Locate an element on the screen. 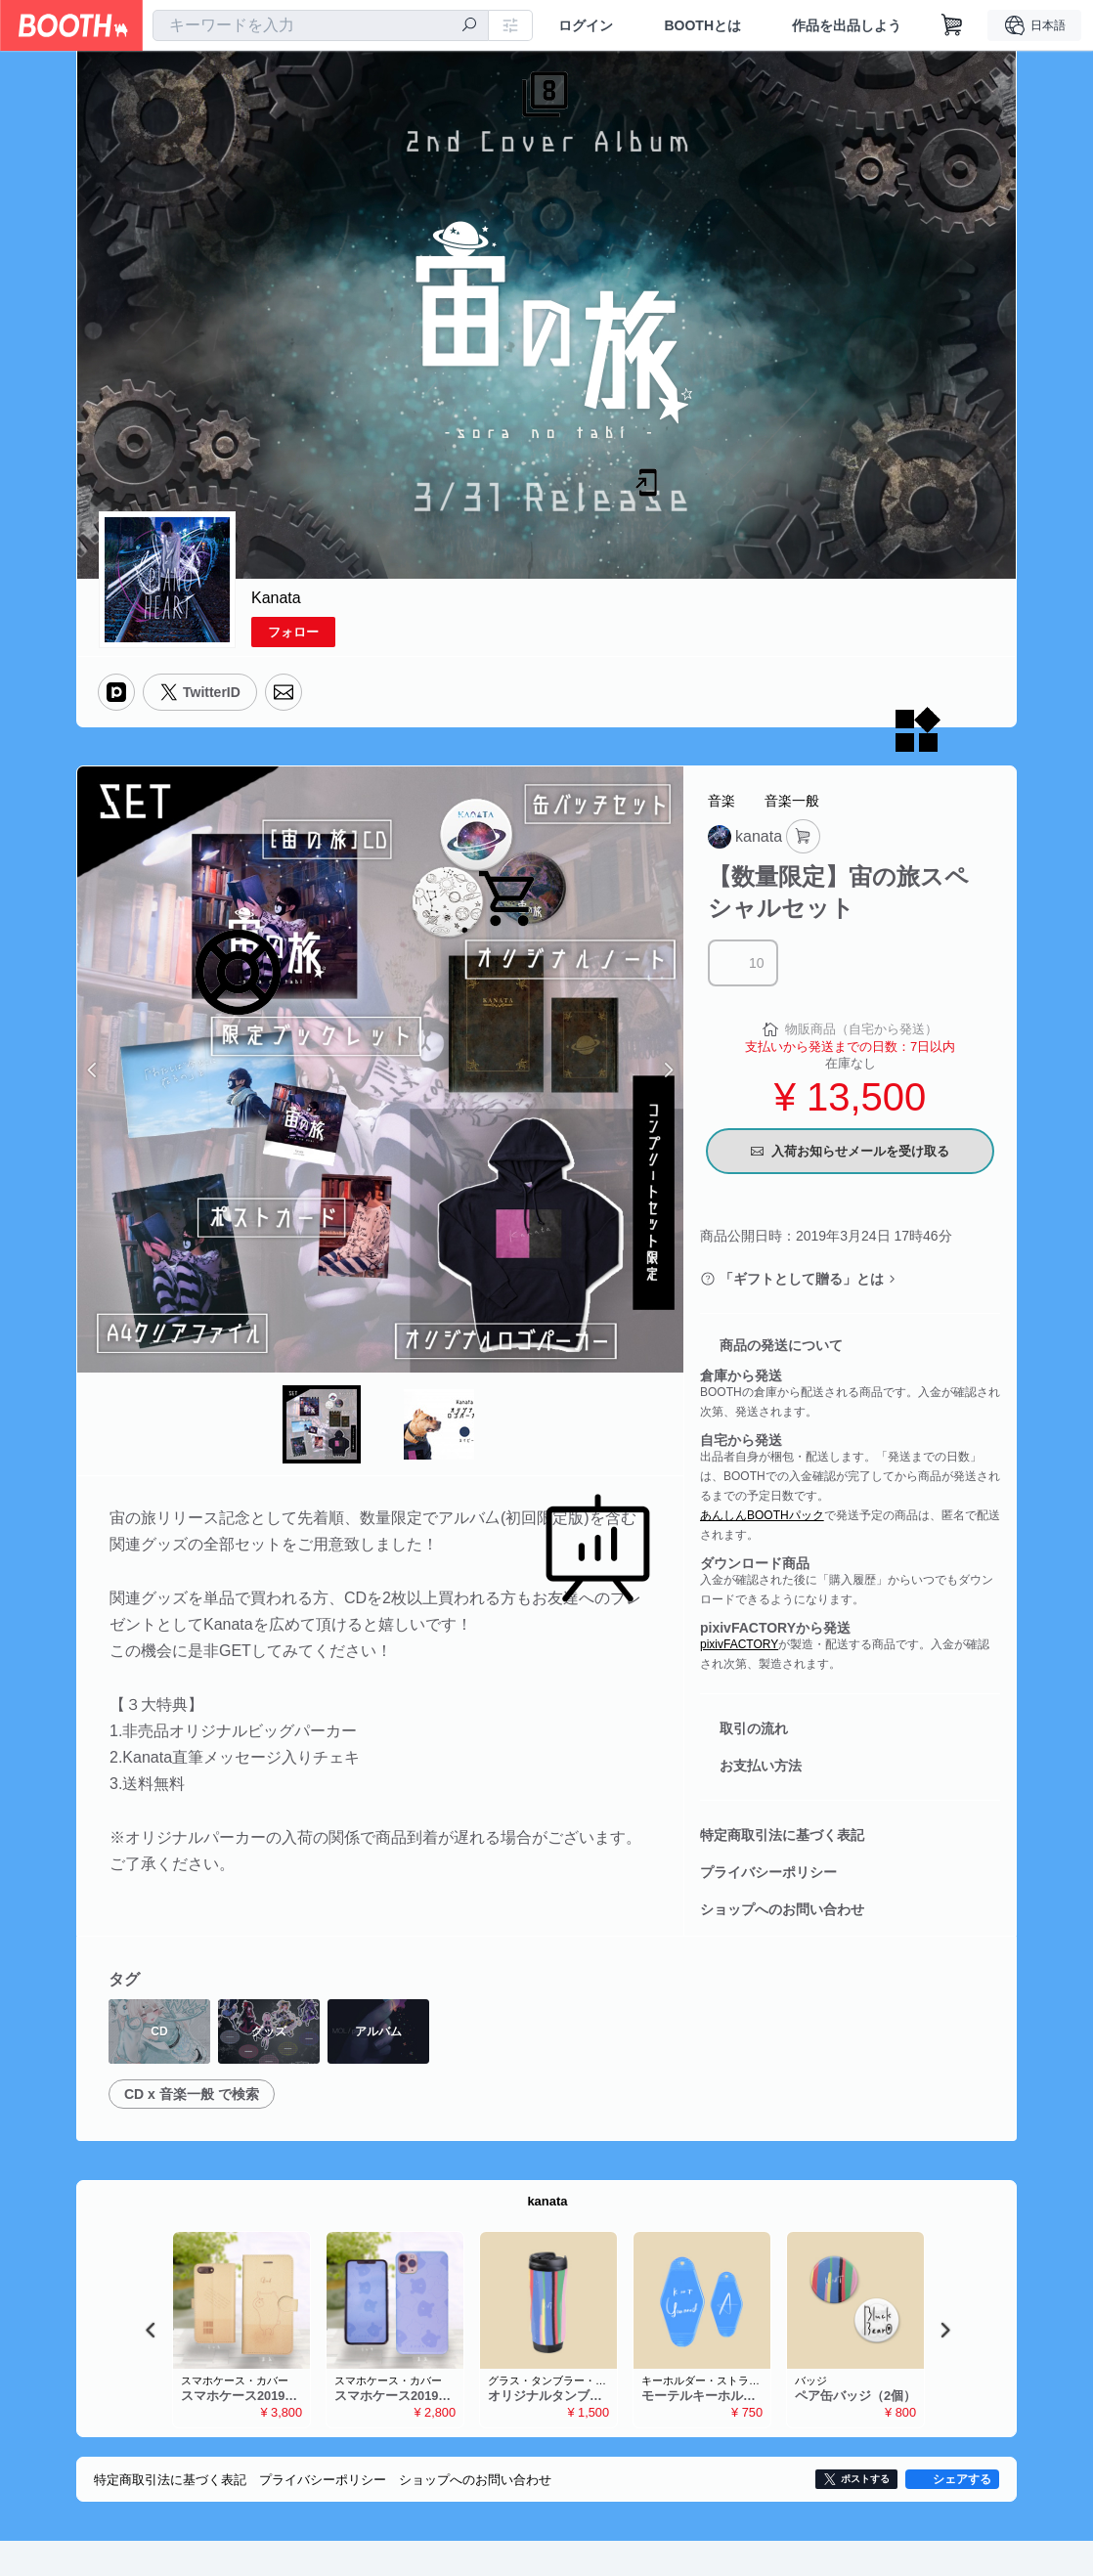 The height and width of the screenshot is (2576, 1093). view your shopping cart is located at coordinates (509, 898).